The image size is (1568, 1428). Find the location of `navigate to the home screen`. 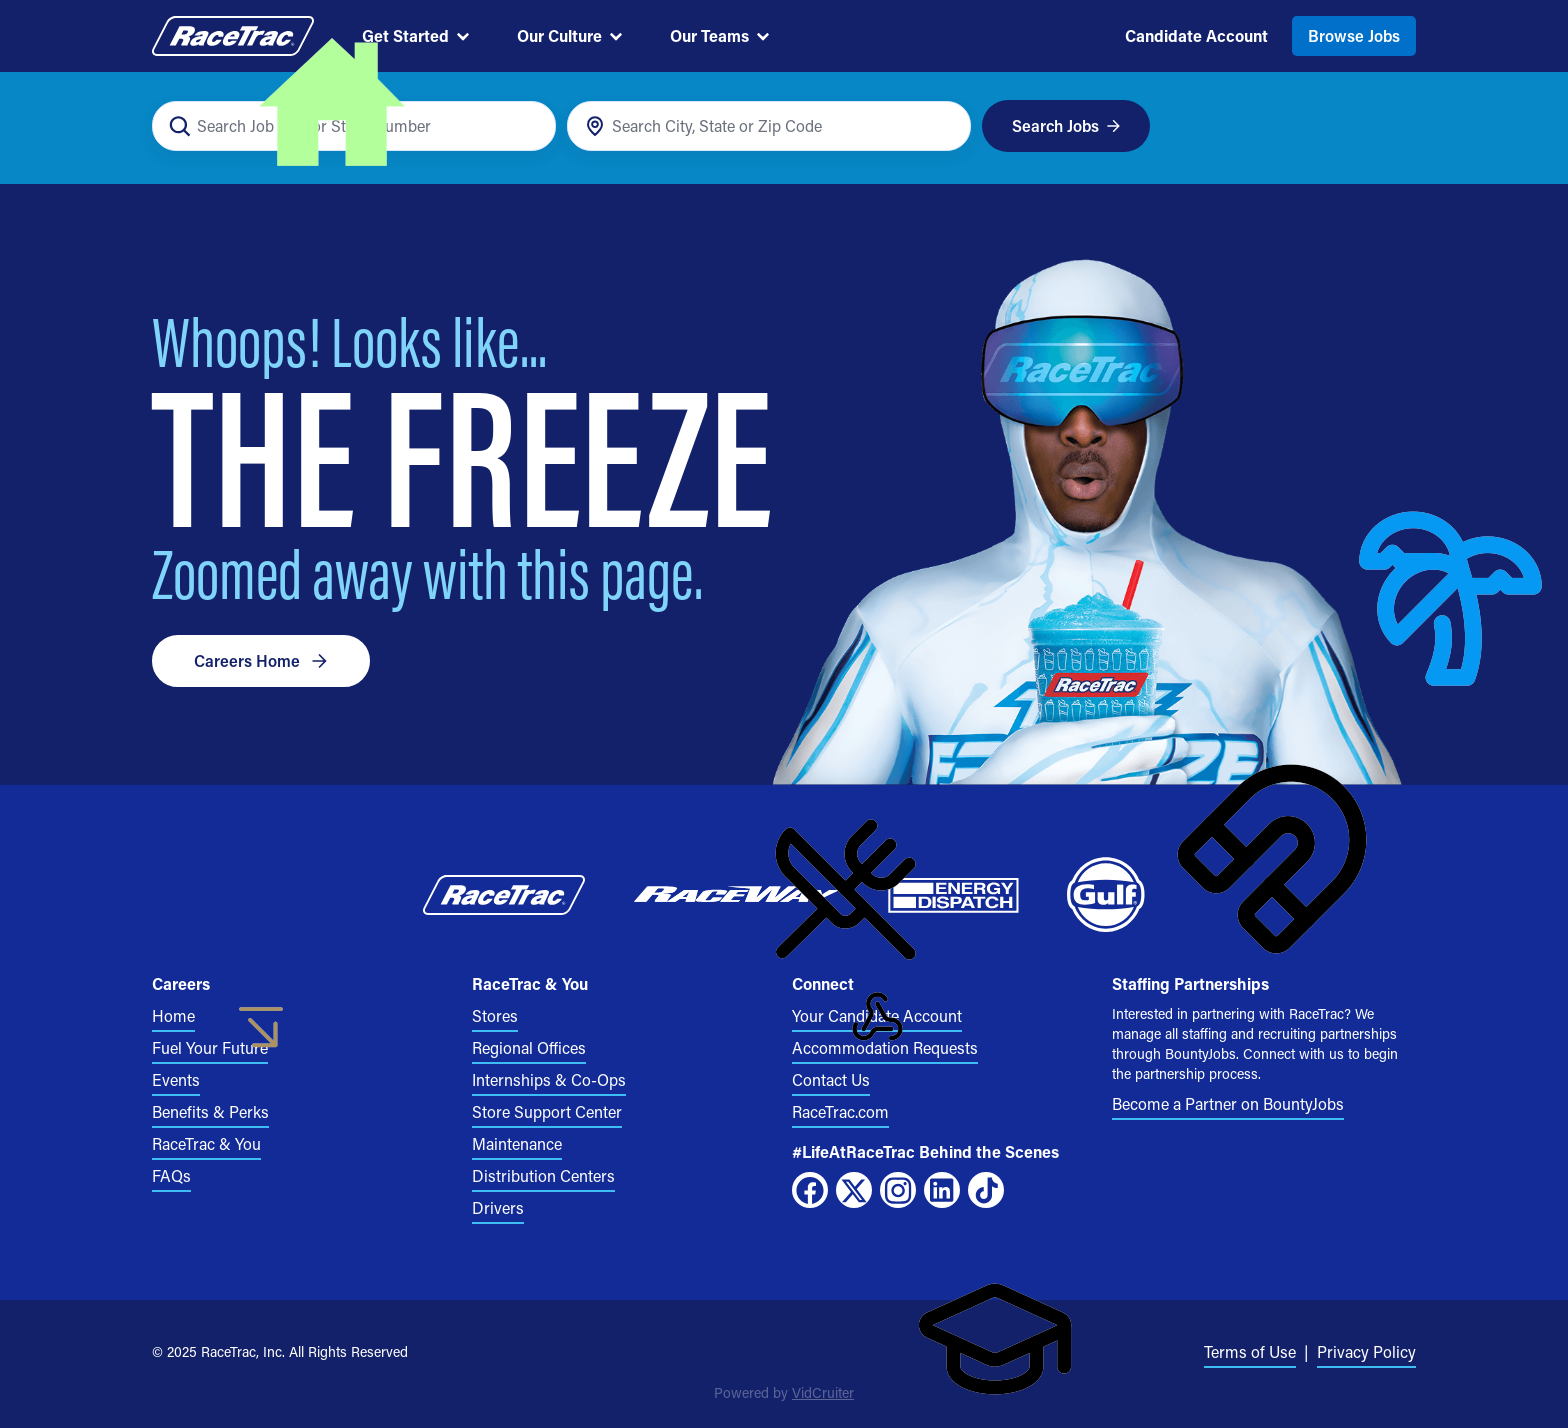

navigate to the home screen is located at coordinates (332, 102).